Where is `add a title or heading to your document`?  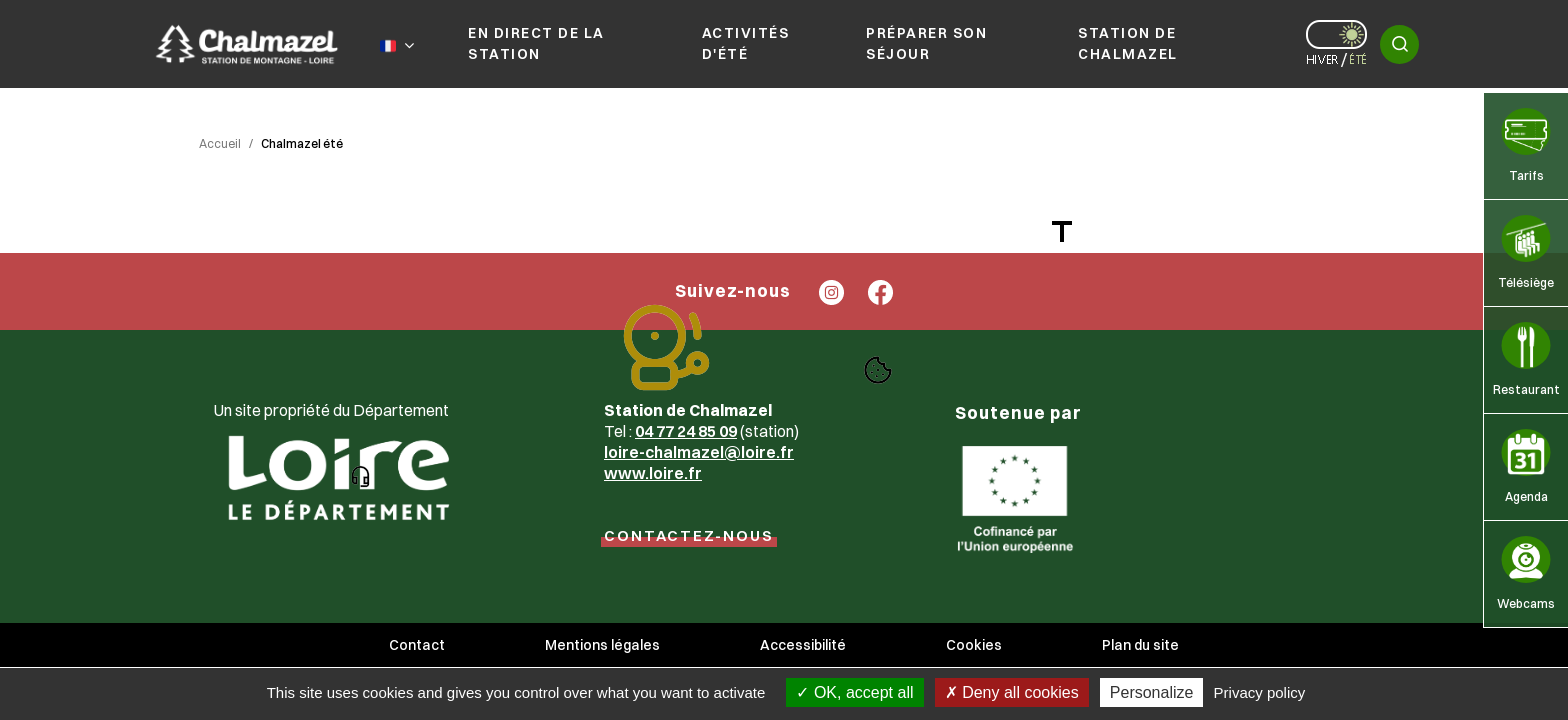 add a title or heading to your document is located at coordinates (1062, 232).